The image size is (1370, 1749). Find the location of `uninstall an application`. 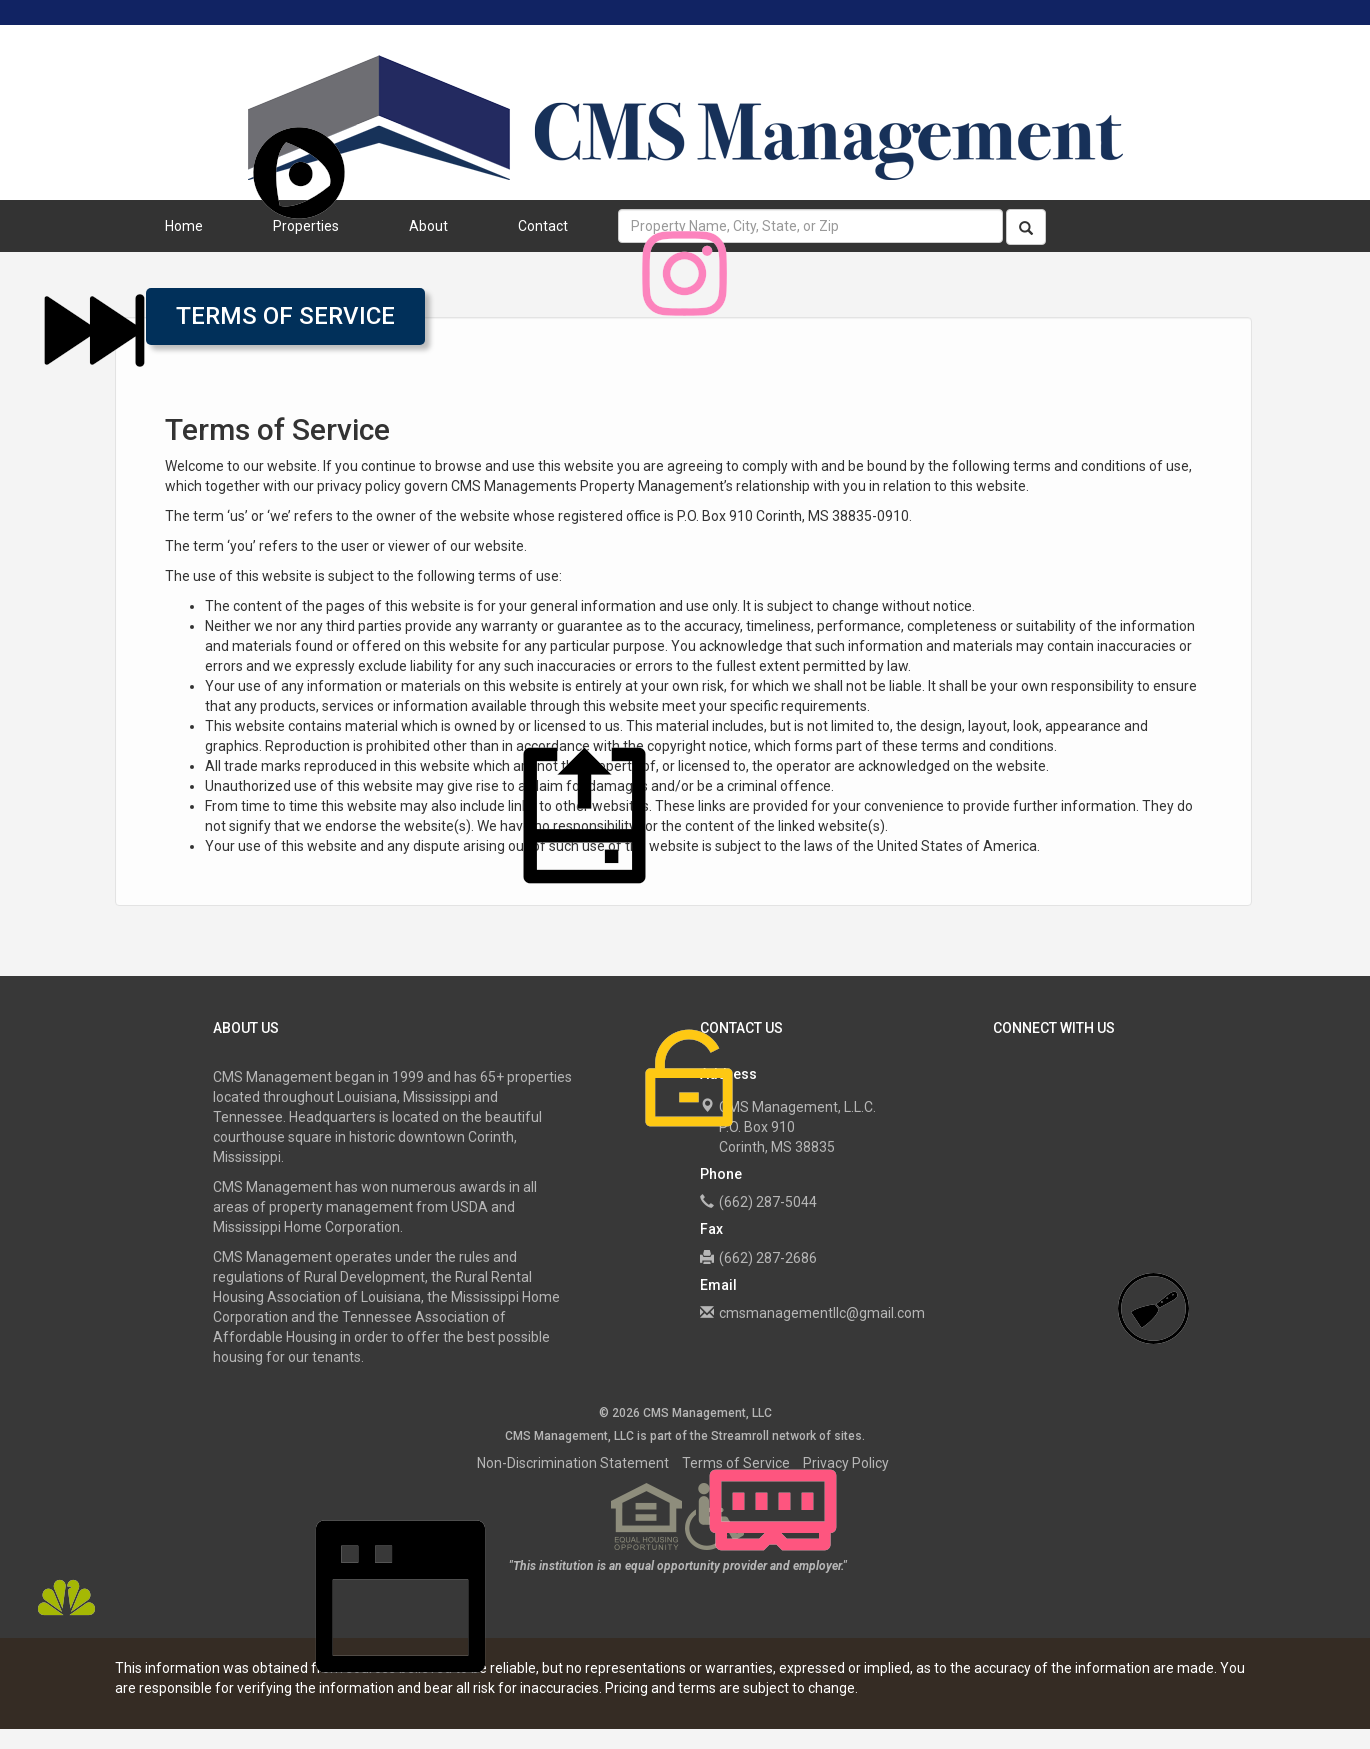

uninstall an application is located at coordinates (584, 815).